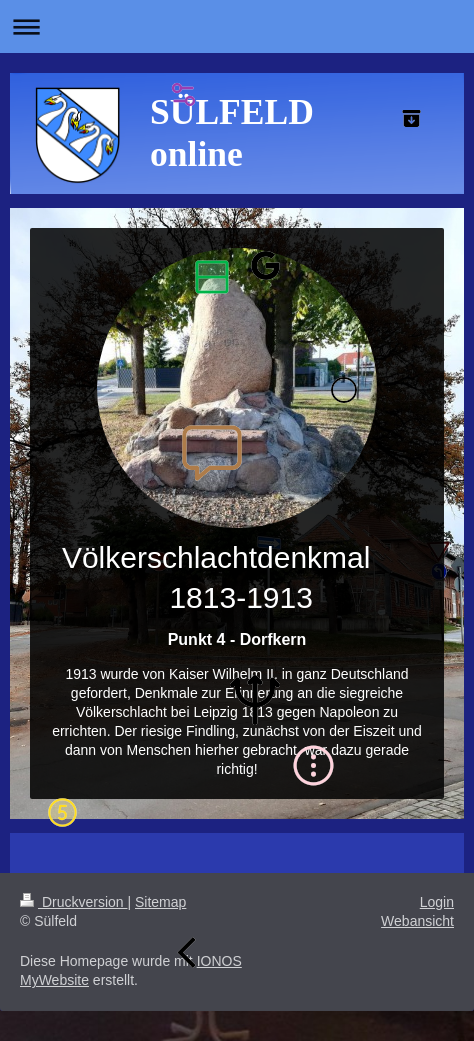  Describe the element at coordinates (313, 765) in the screenshot. I see `open more options menu` at that location.